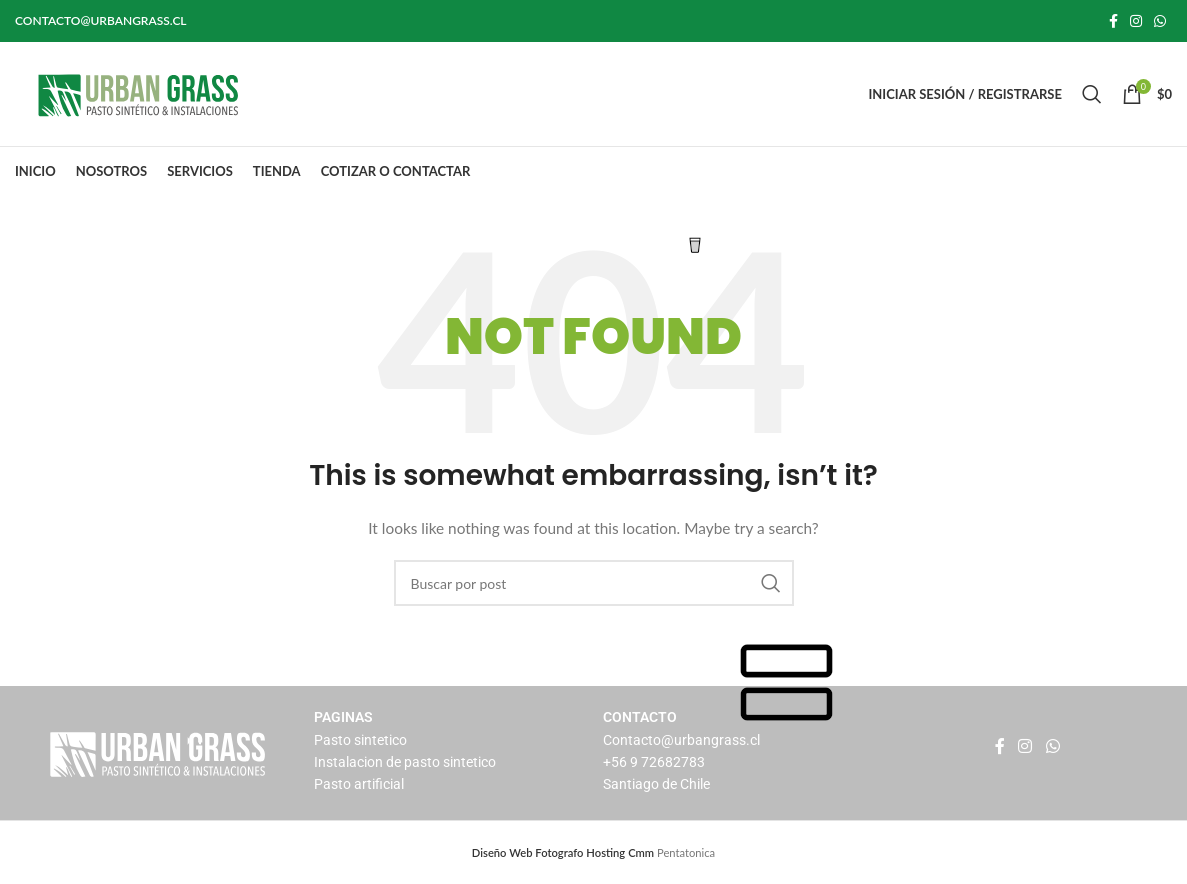 This screenshot has width=1187, height=884. Describe the element at coordinates (786, 682) in the screenshot. I see `switch to row view layout` at that location.